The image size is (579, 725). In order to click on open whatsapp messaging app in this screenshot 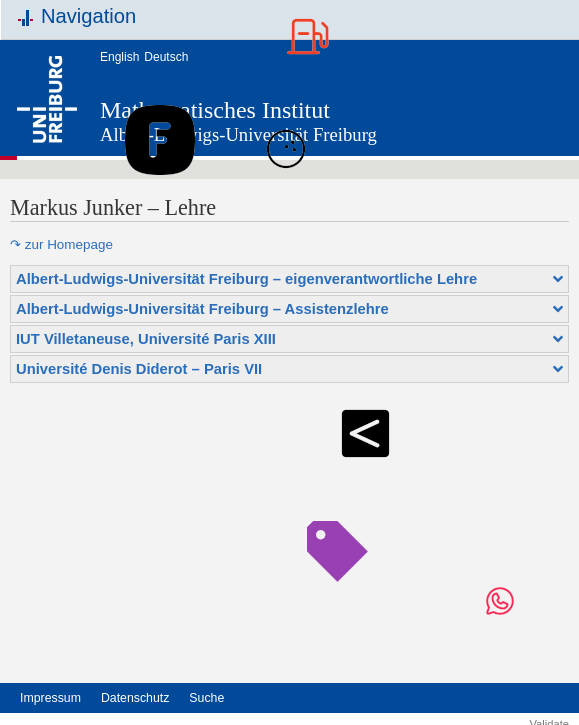, I will do `click(500, 601)`.